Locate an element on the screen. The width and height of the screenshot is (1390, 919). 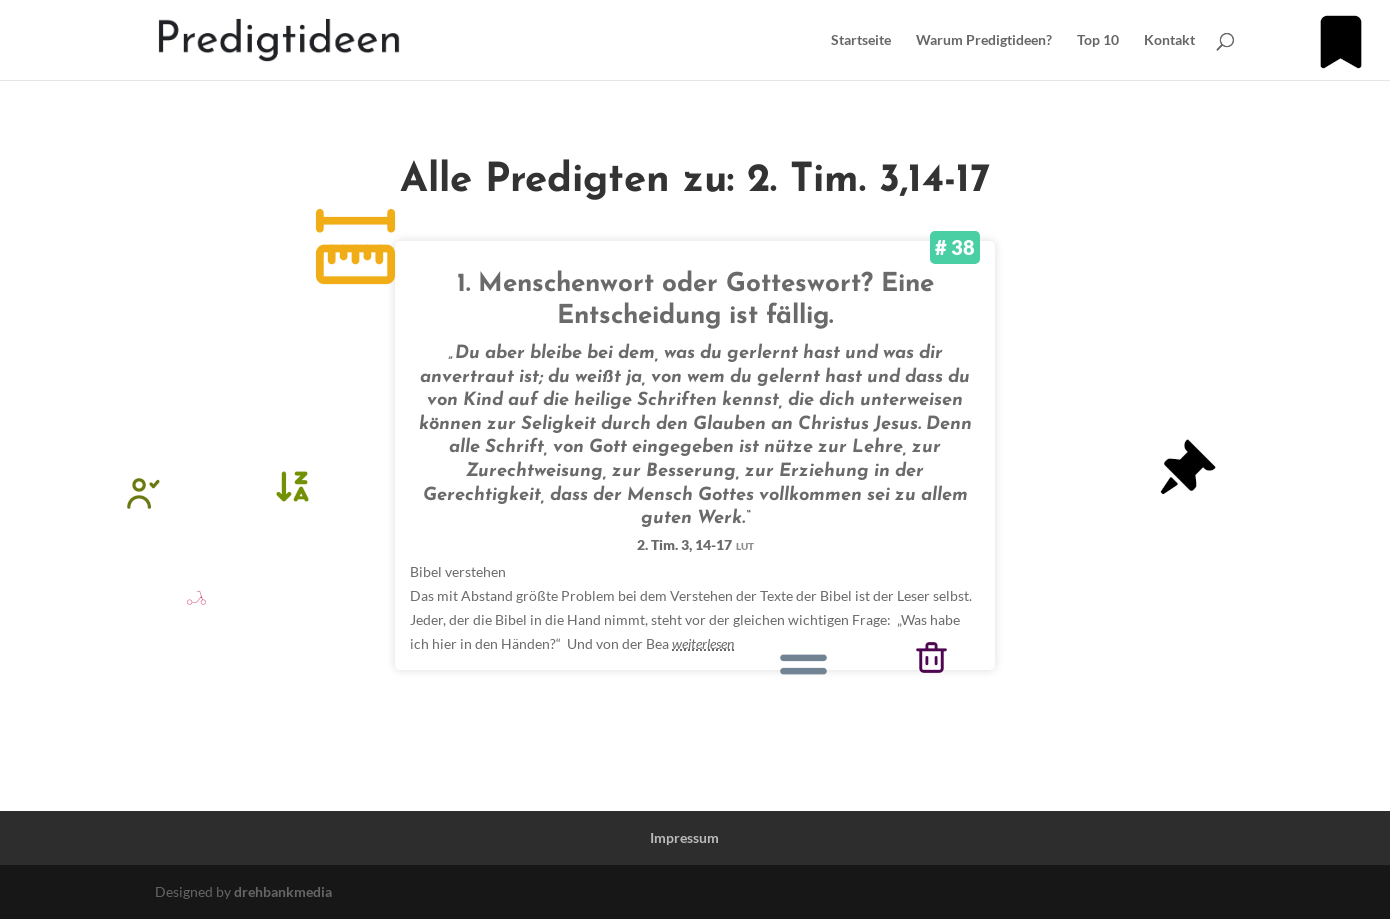
user verification complete is located at coordinates (142, 493).